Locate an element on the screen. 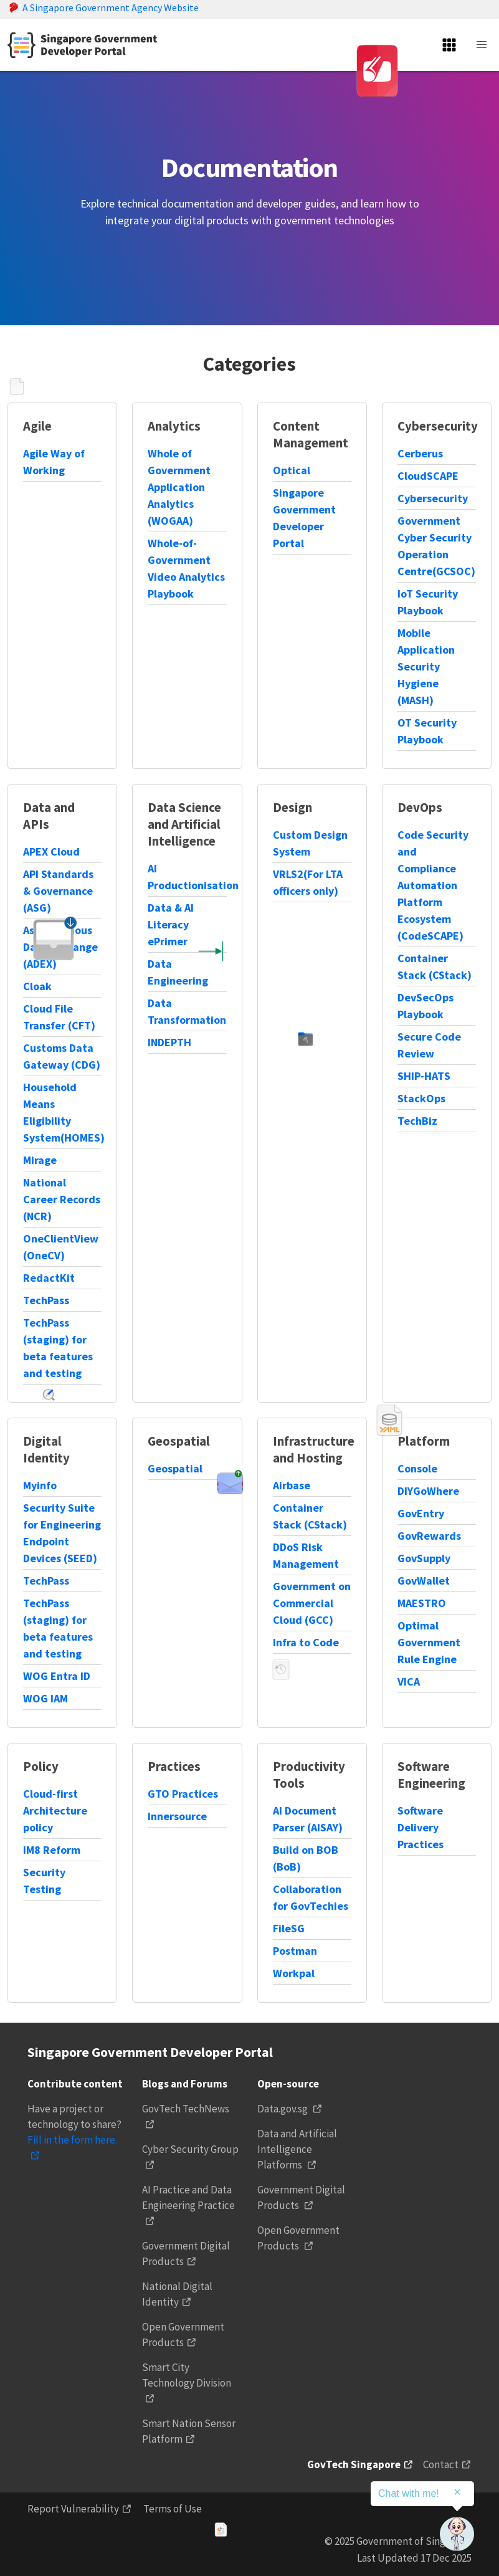  indicates email was successfully sent is located at coordinates (230, 1483).